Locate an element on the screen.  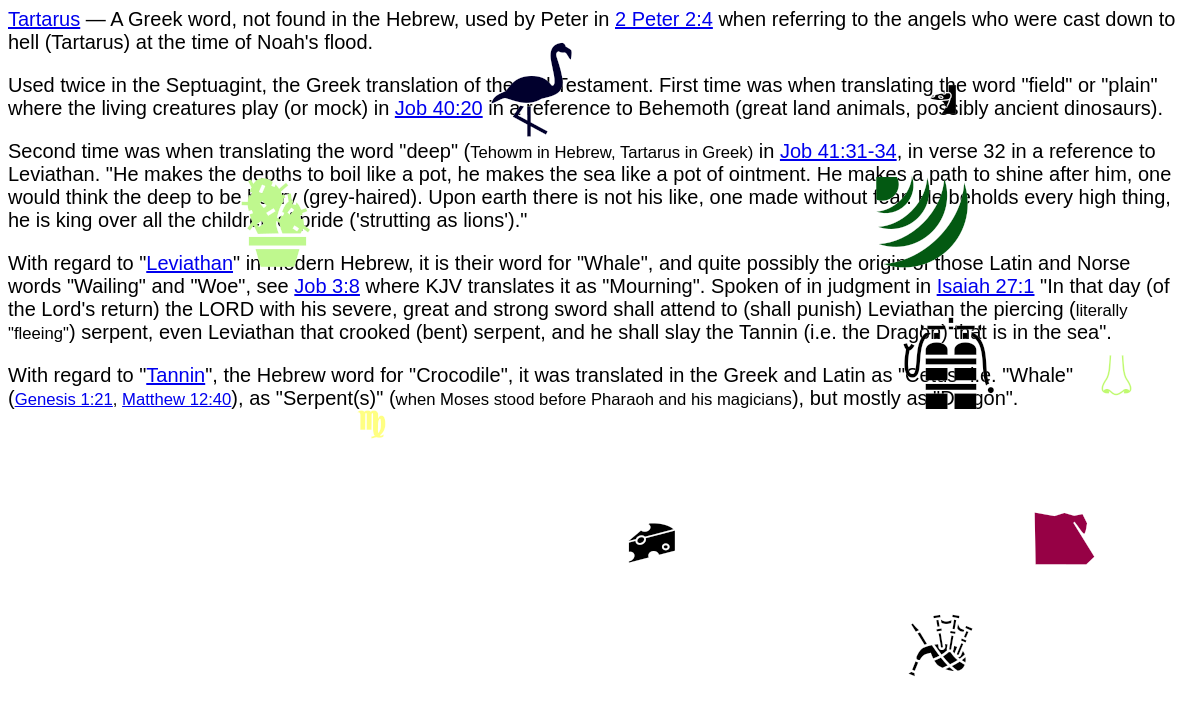
access diving or scuba equipment settings is located at coordinates (951, 363).